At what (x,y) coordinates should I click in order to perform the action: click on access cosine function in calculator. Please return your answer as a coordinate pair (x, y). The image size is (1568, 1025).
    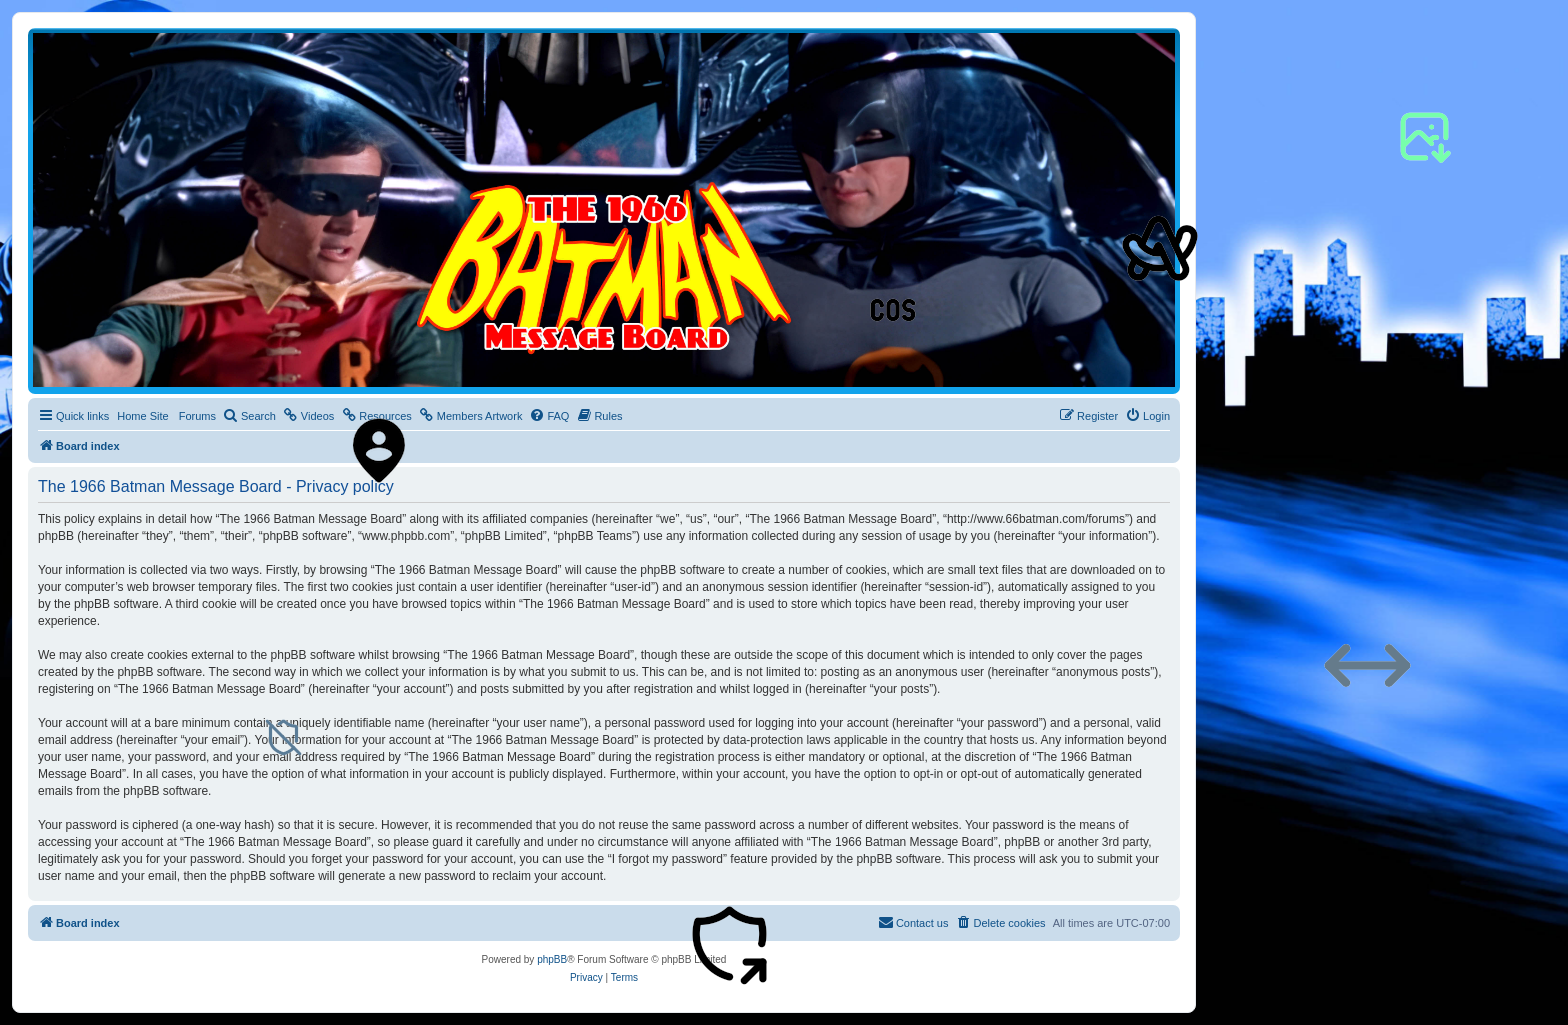
    Looking at the image, I should click on (893, 310).